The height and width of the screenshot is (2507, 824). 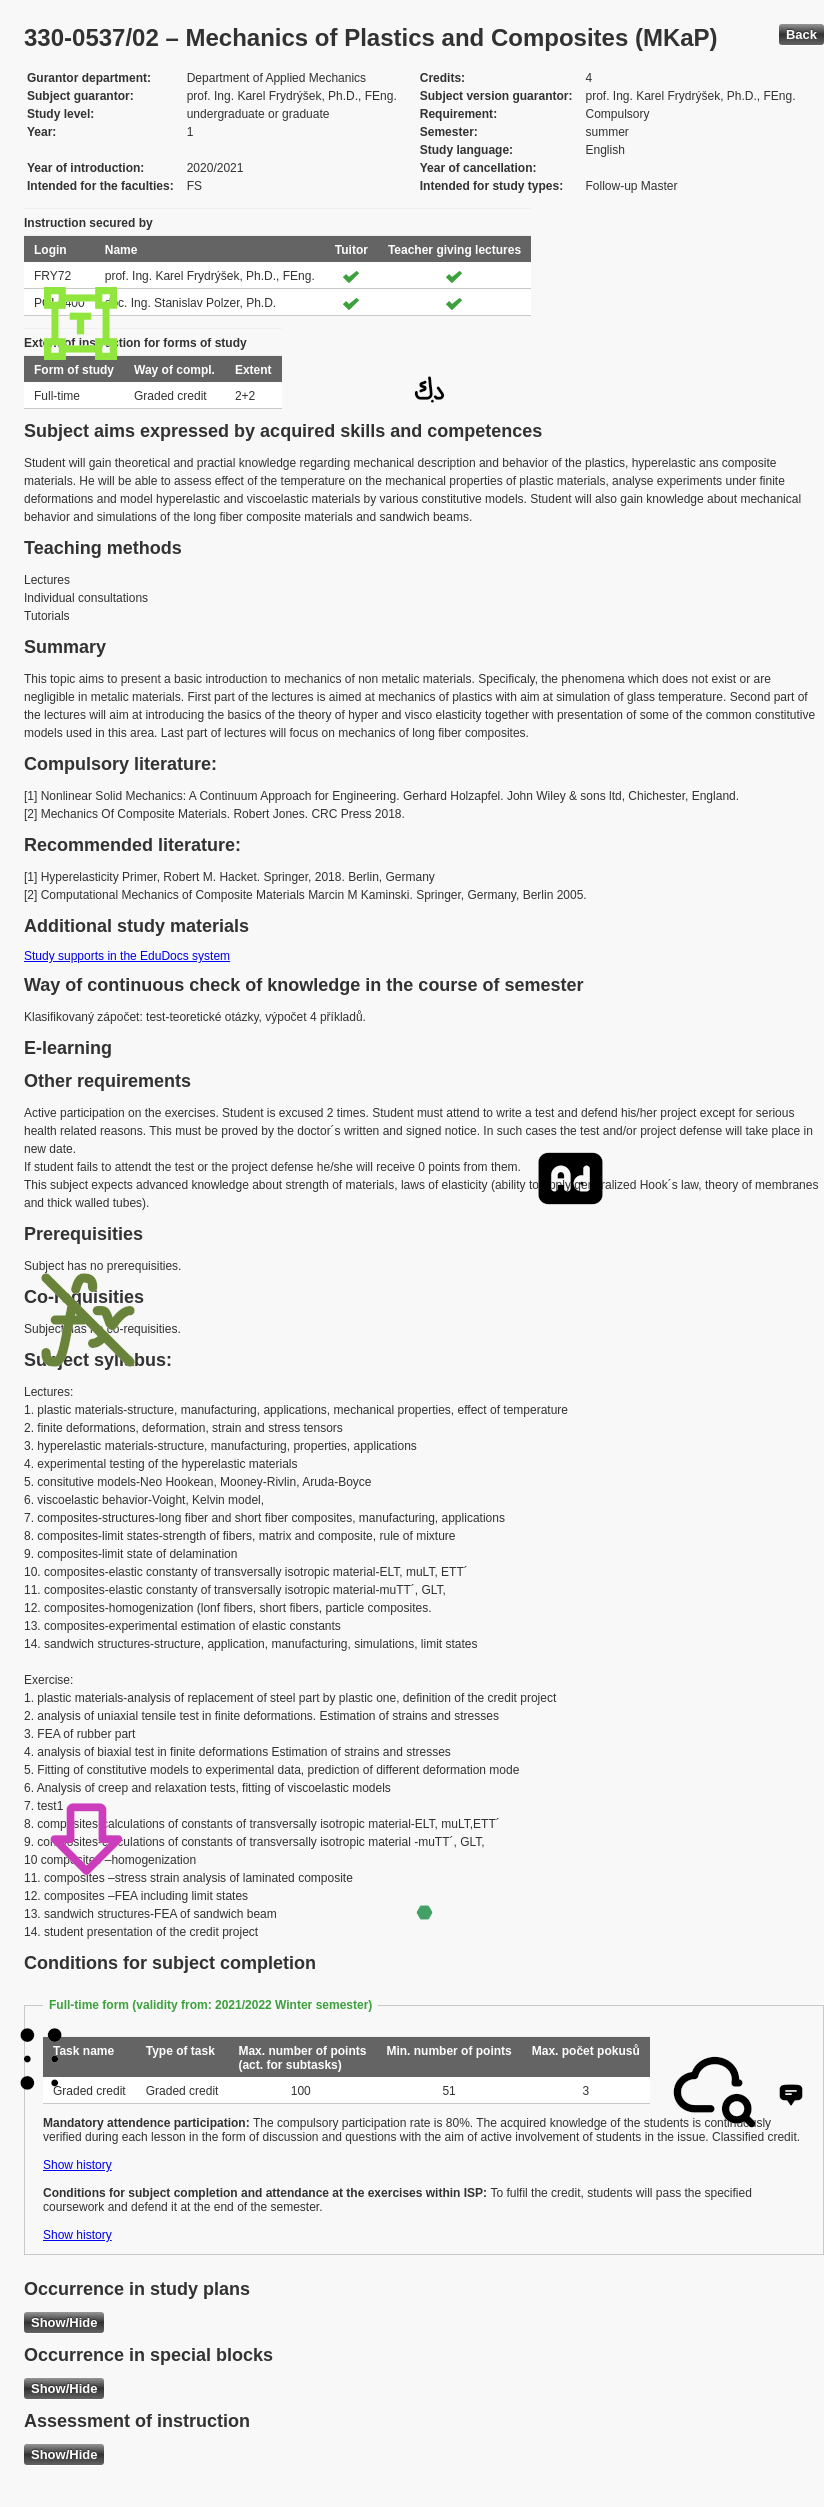 I want to click on open chat or messaging, so click(x=791, y=2095).